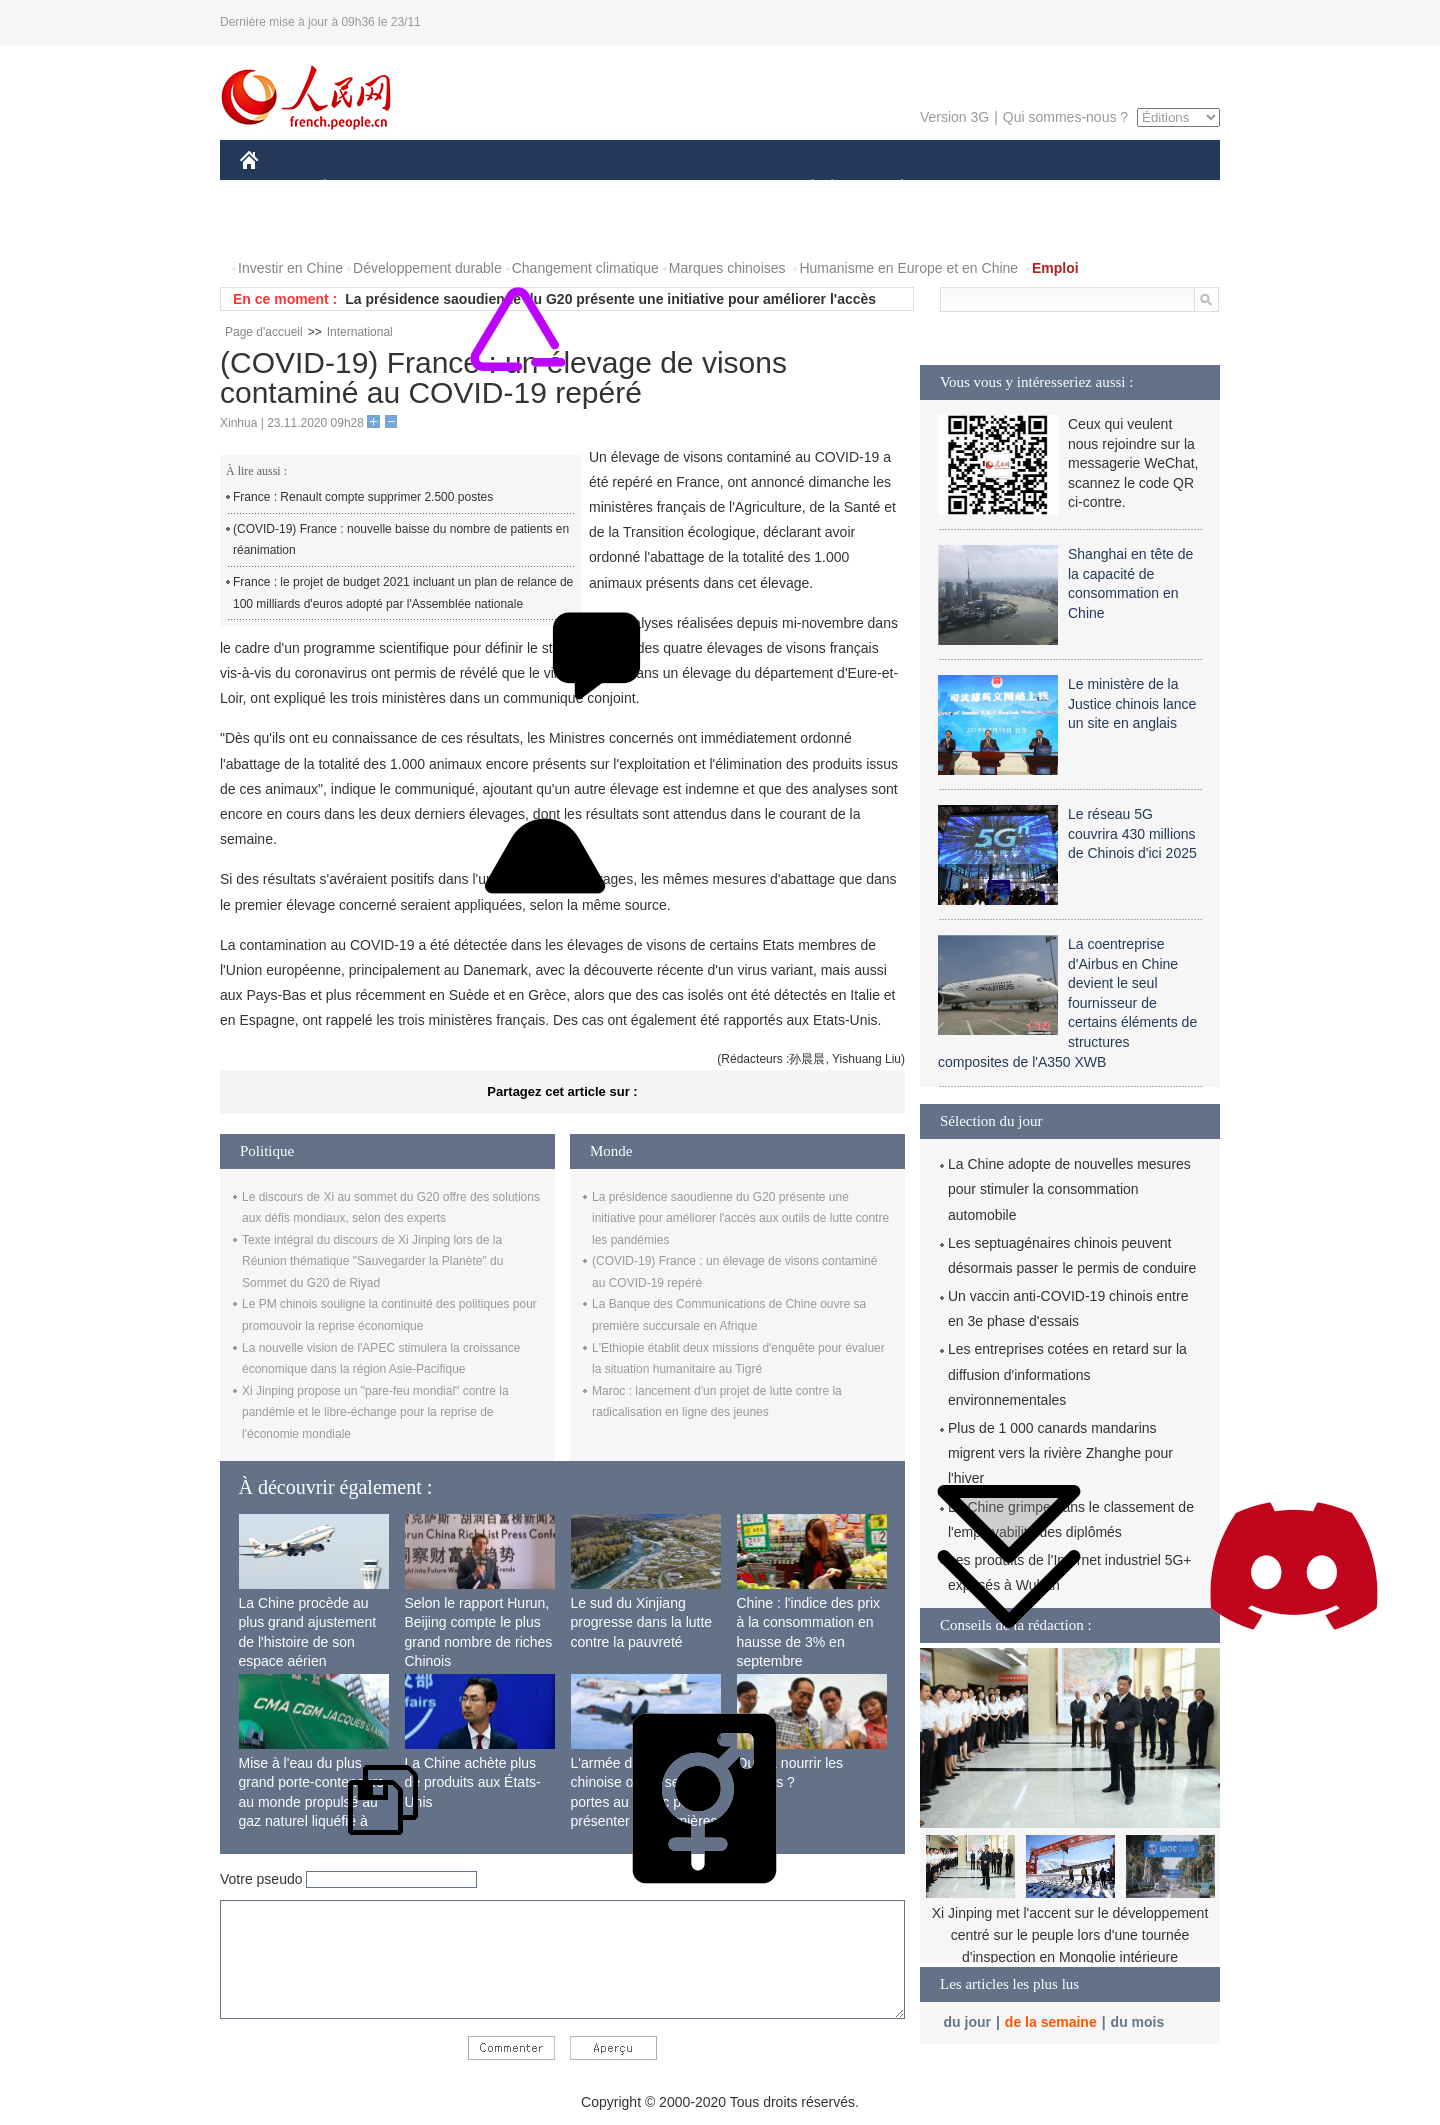  I want to click on indicates intersex gender identity option, so click(704, 1798).